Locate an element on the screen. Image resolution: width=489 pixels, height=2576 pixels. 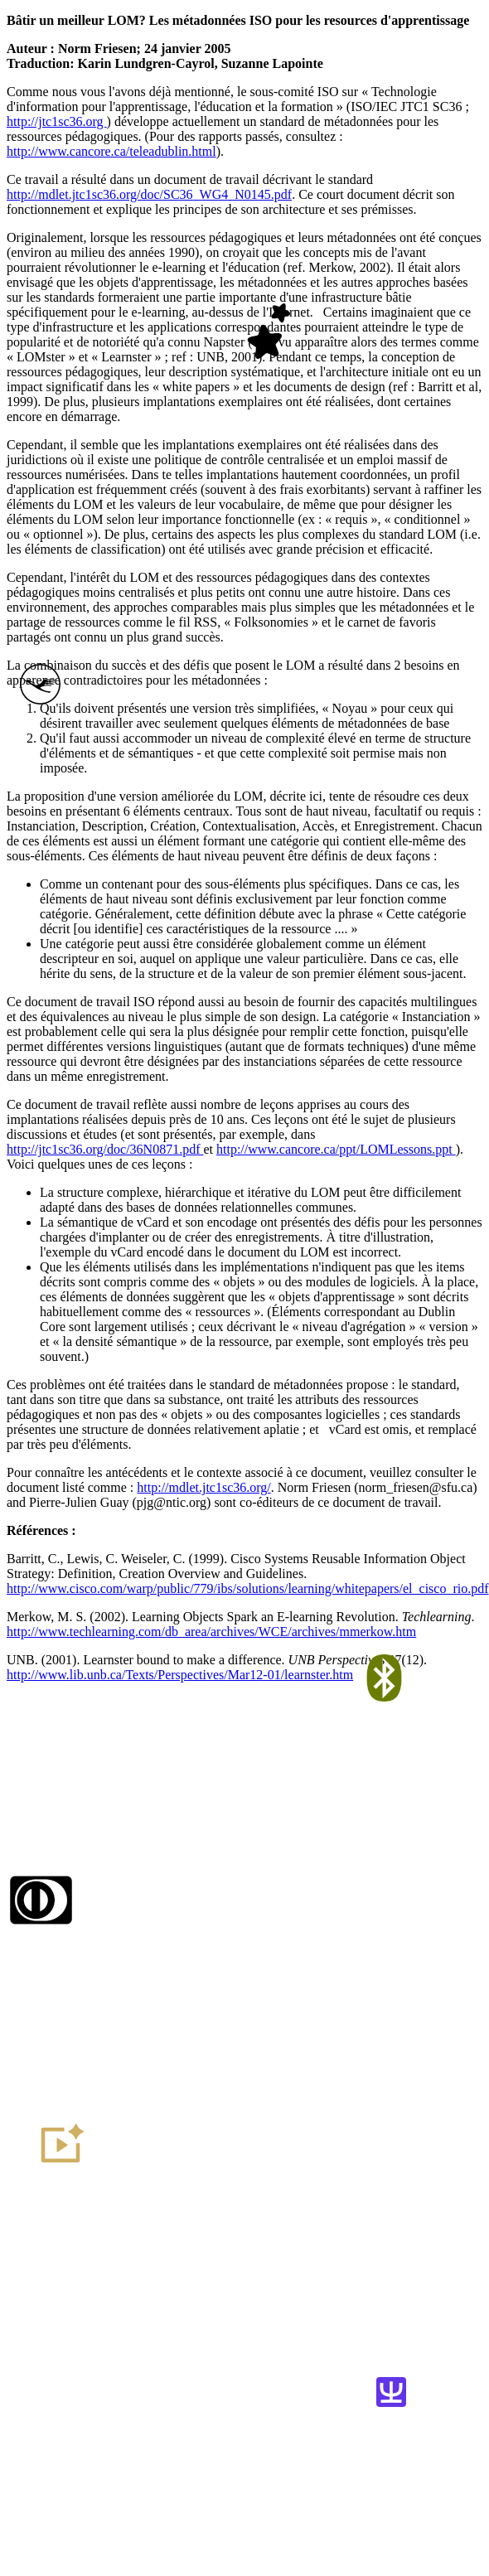
access AI-powered video generation tools is located at coordinates (61, 2145).